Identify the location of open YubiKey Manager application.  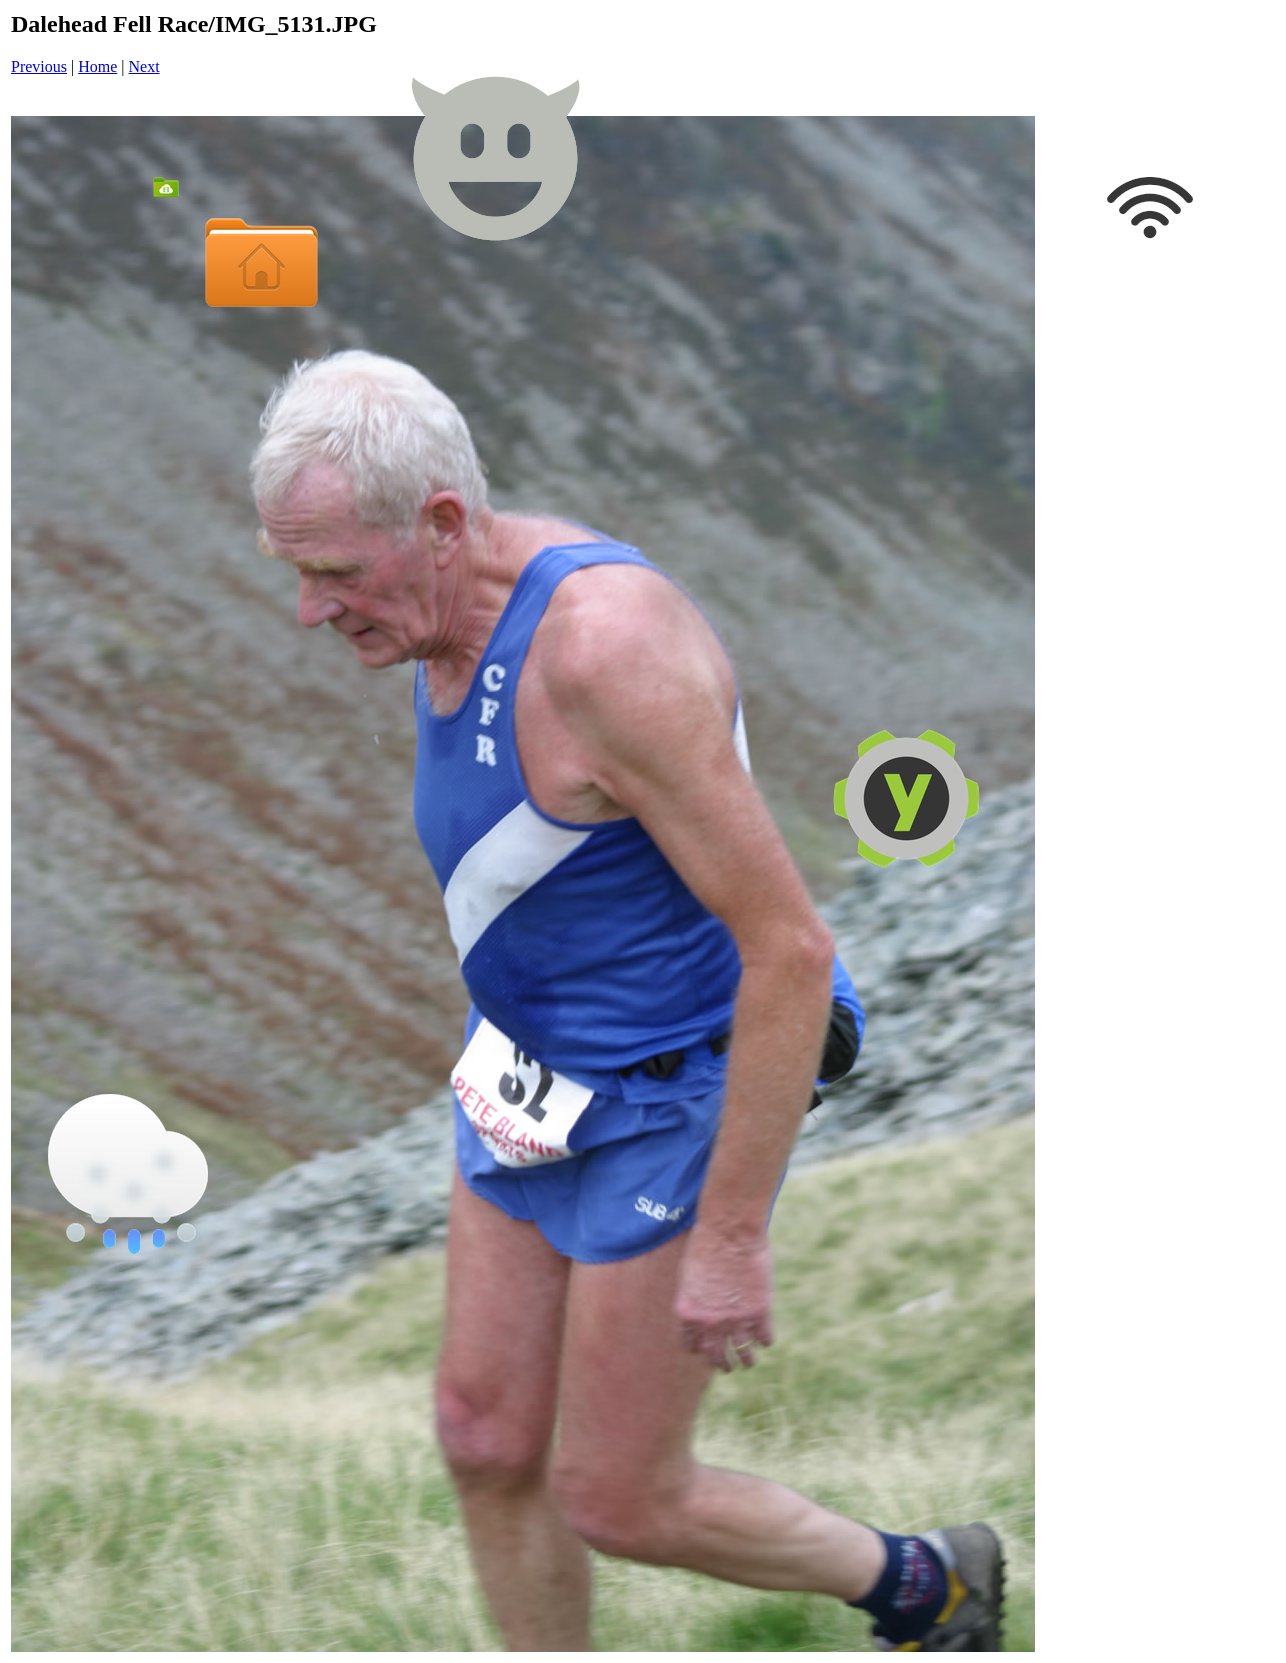
(906, 798).